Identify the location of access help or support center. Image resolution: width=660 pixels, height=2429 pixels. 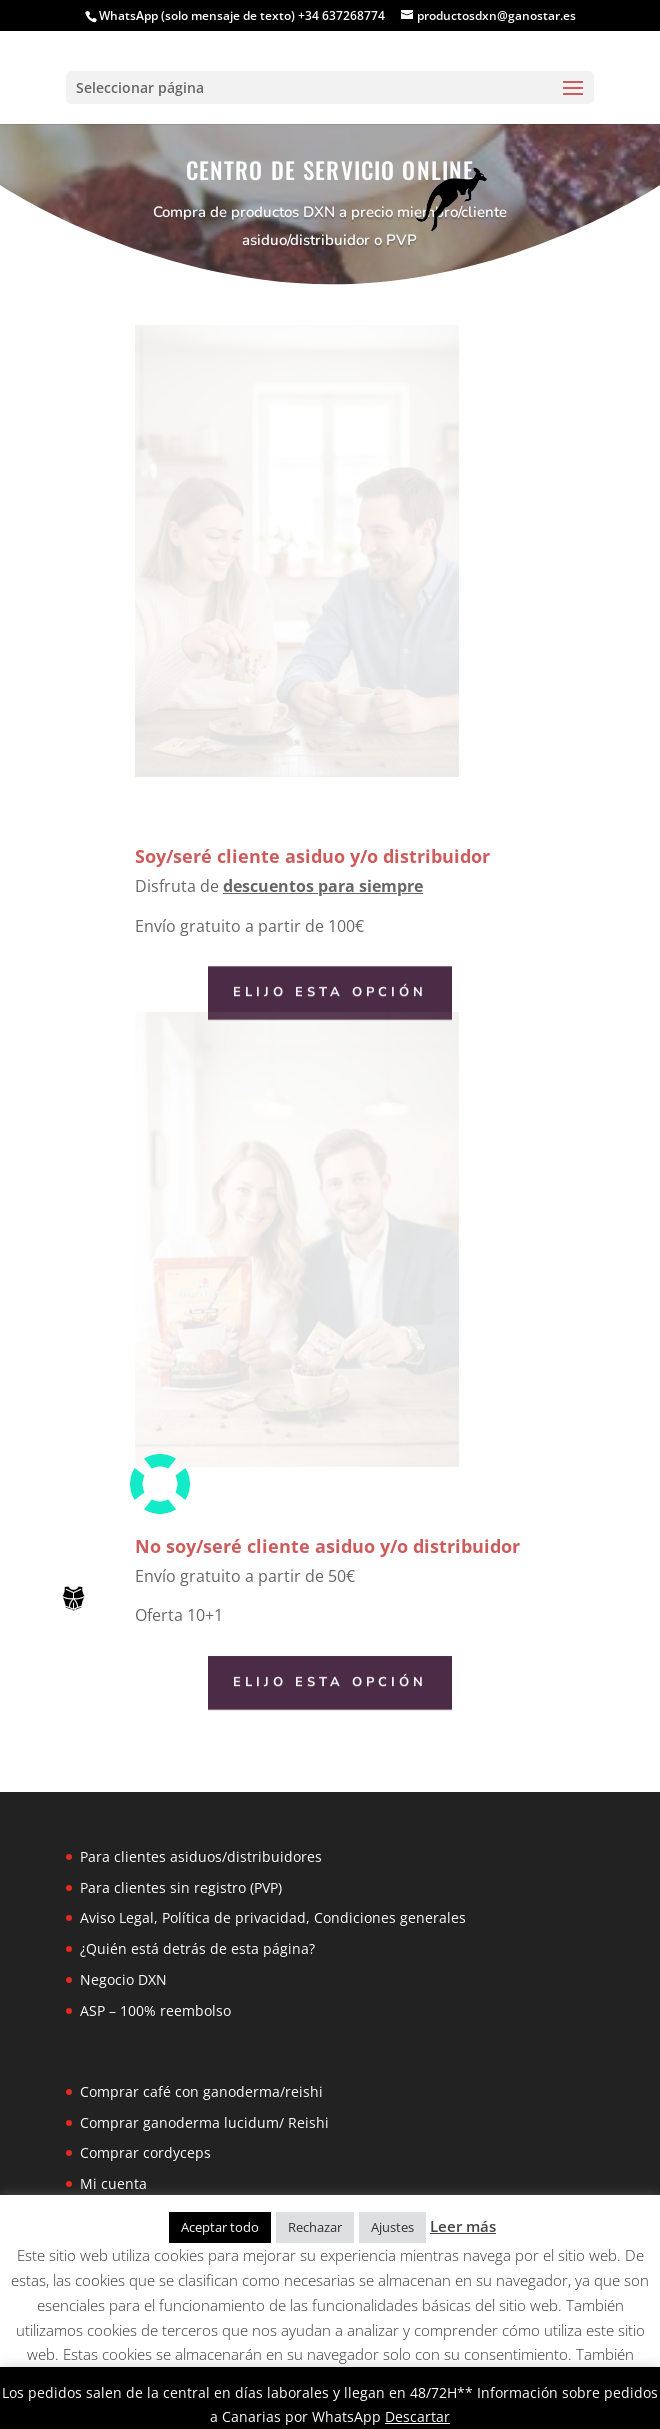
(160, 1484).